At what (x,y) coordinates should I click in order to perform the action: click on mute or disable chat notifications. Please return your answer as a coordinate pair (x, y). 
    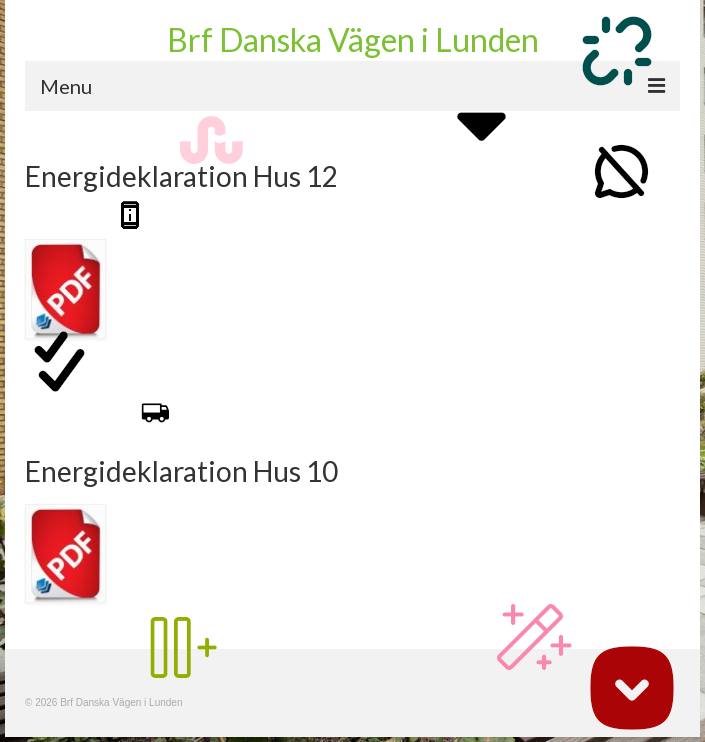
    Looking at the image, I should click on (621, 171).